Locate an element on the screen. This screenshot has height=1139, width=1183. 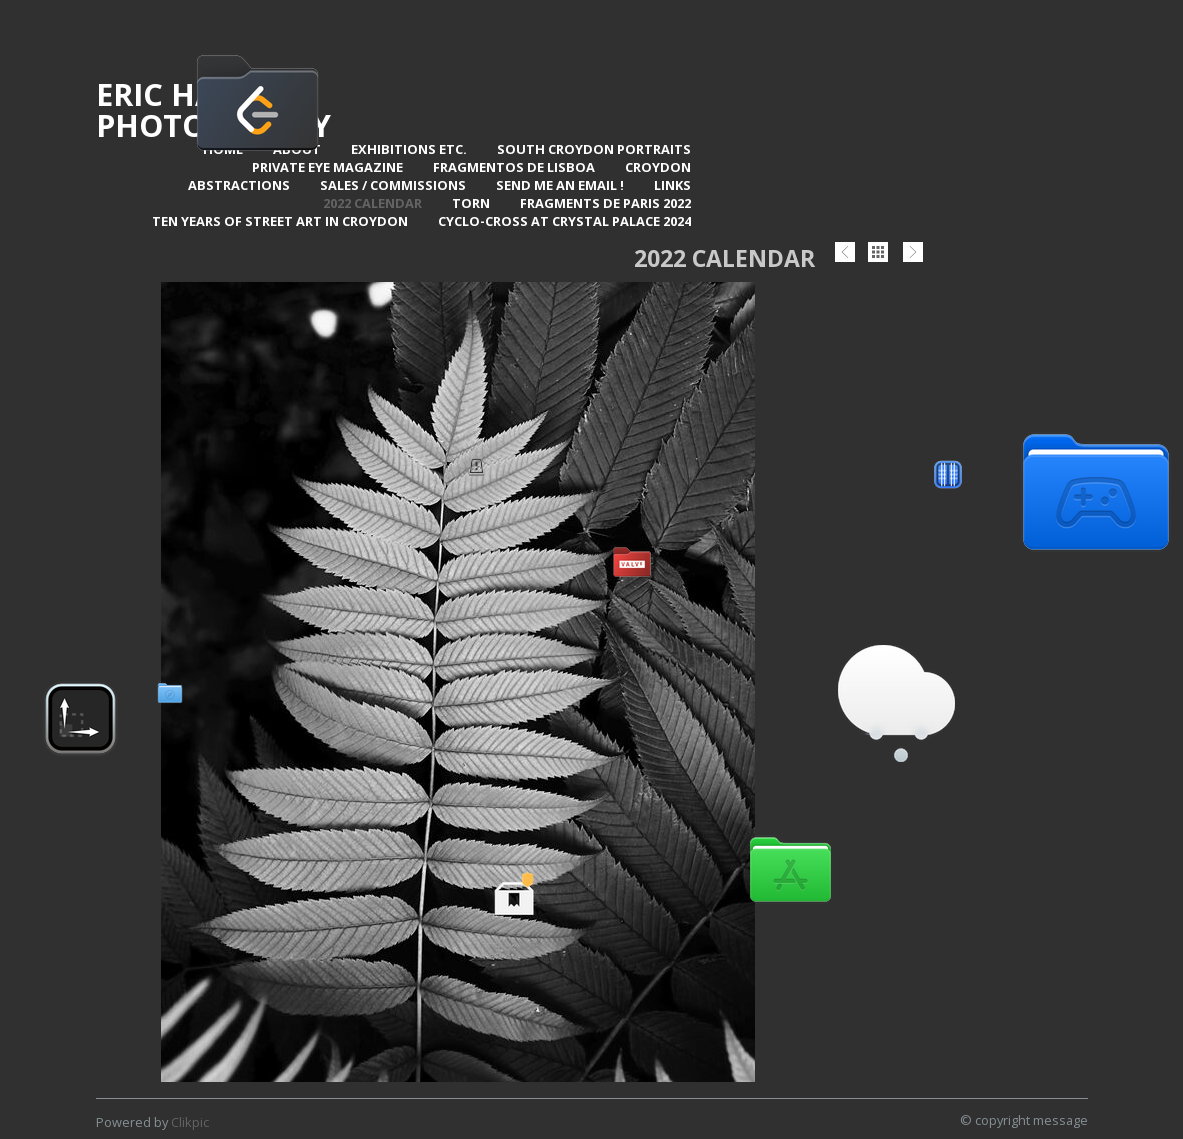
open templates folder is located at coordinates (790, 869).